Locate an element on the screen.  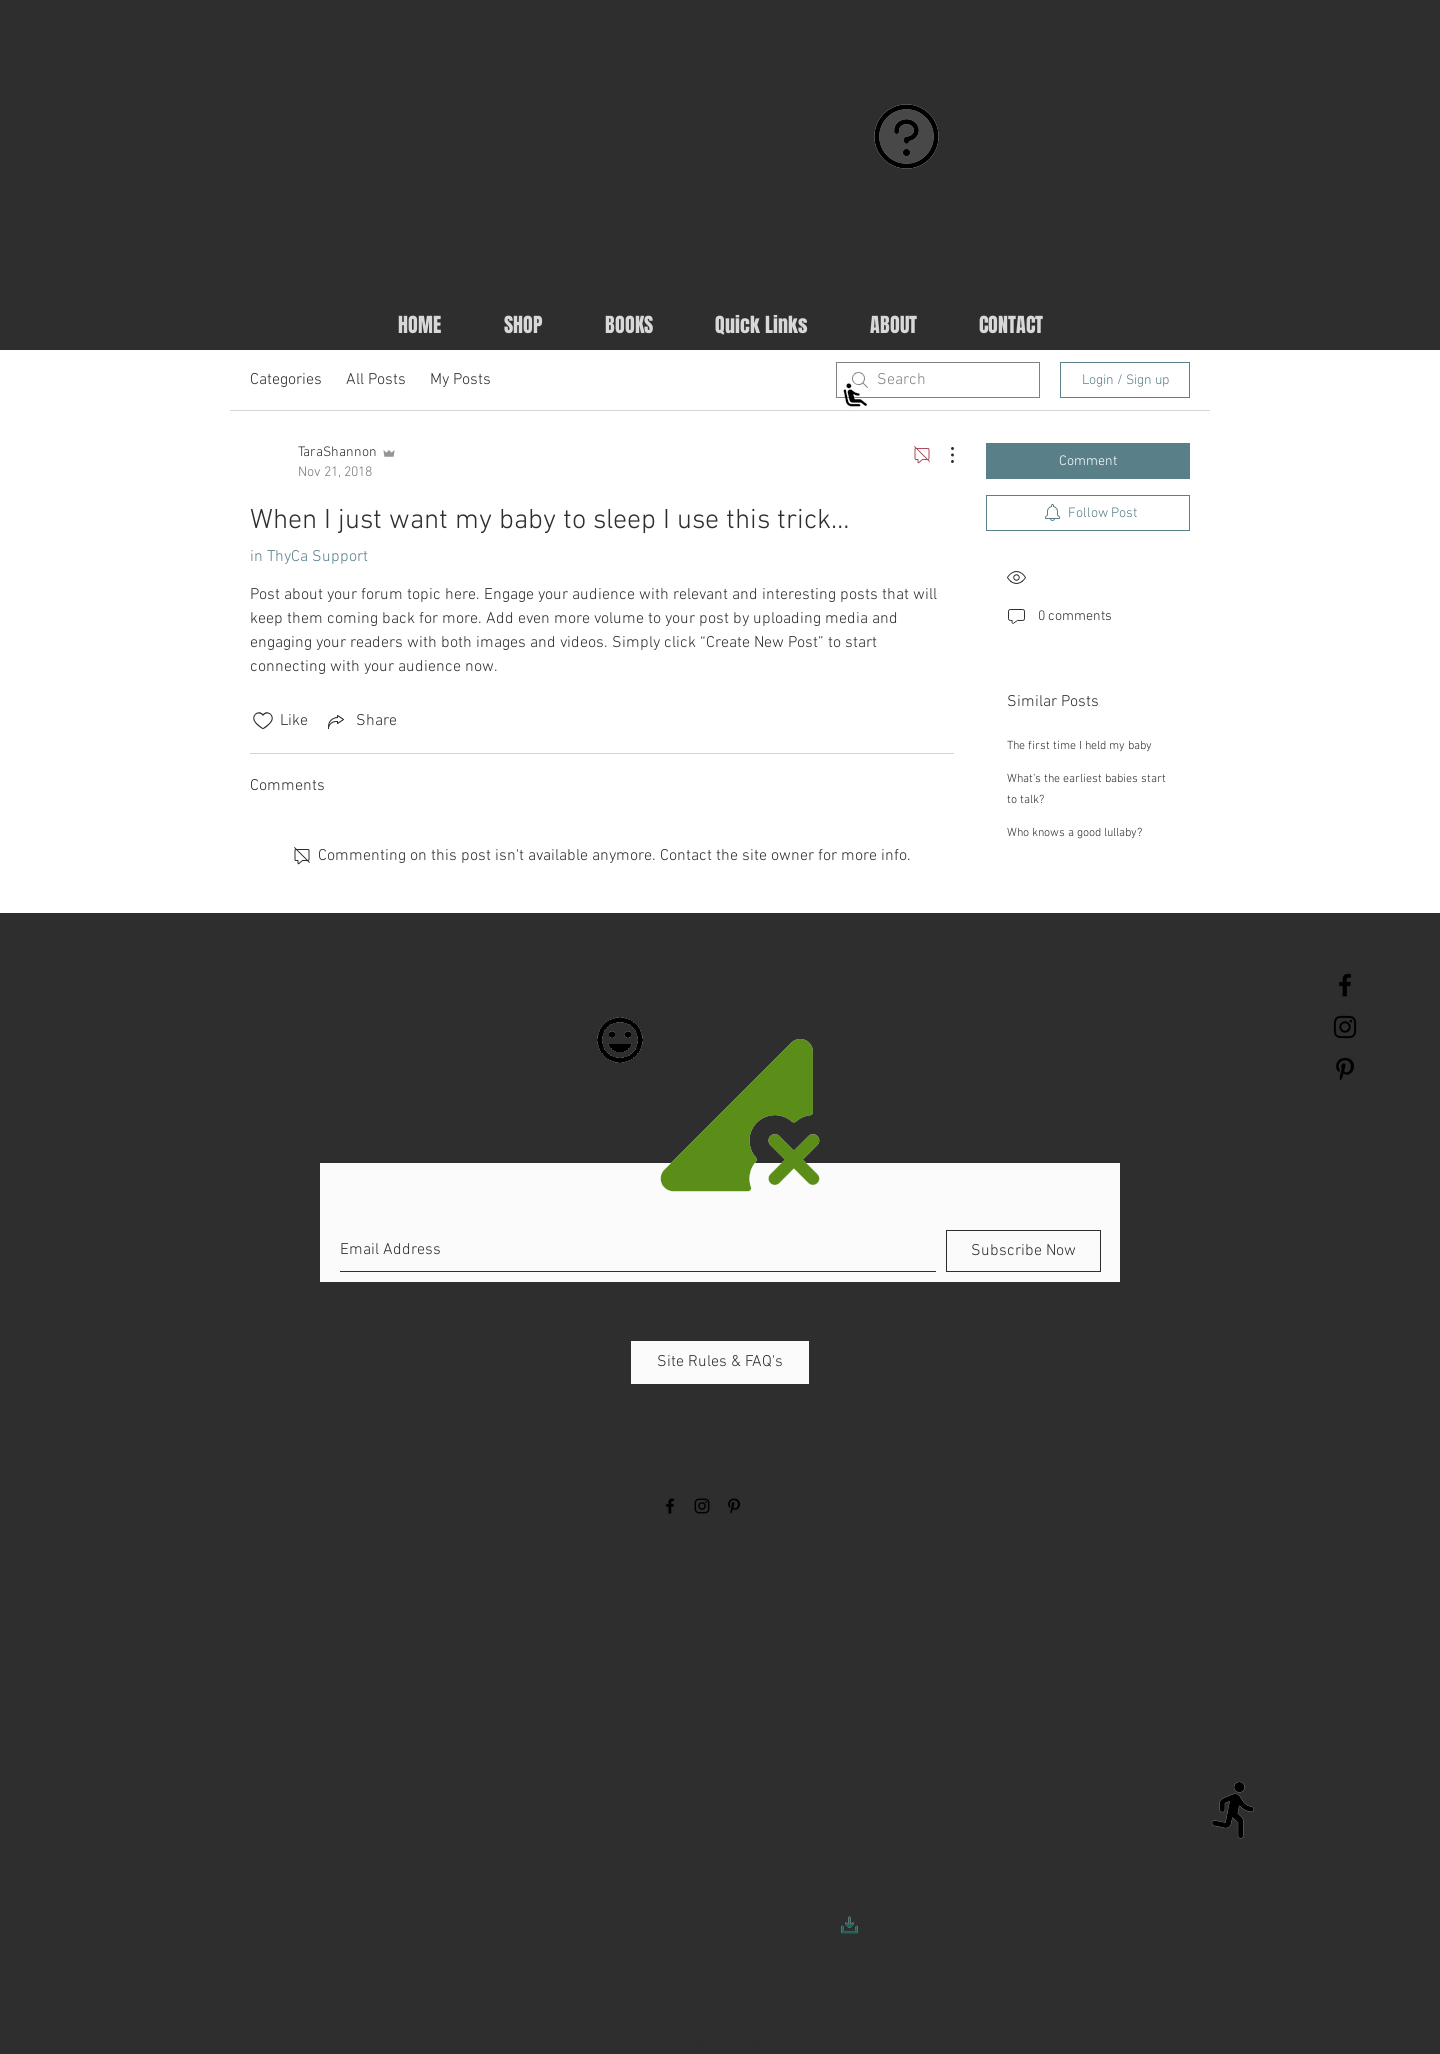
access help or support information is located at coordinates (906, 136).